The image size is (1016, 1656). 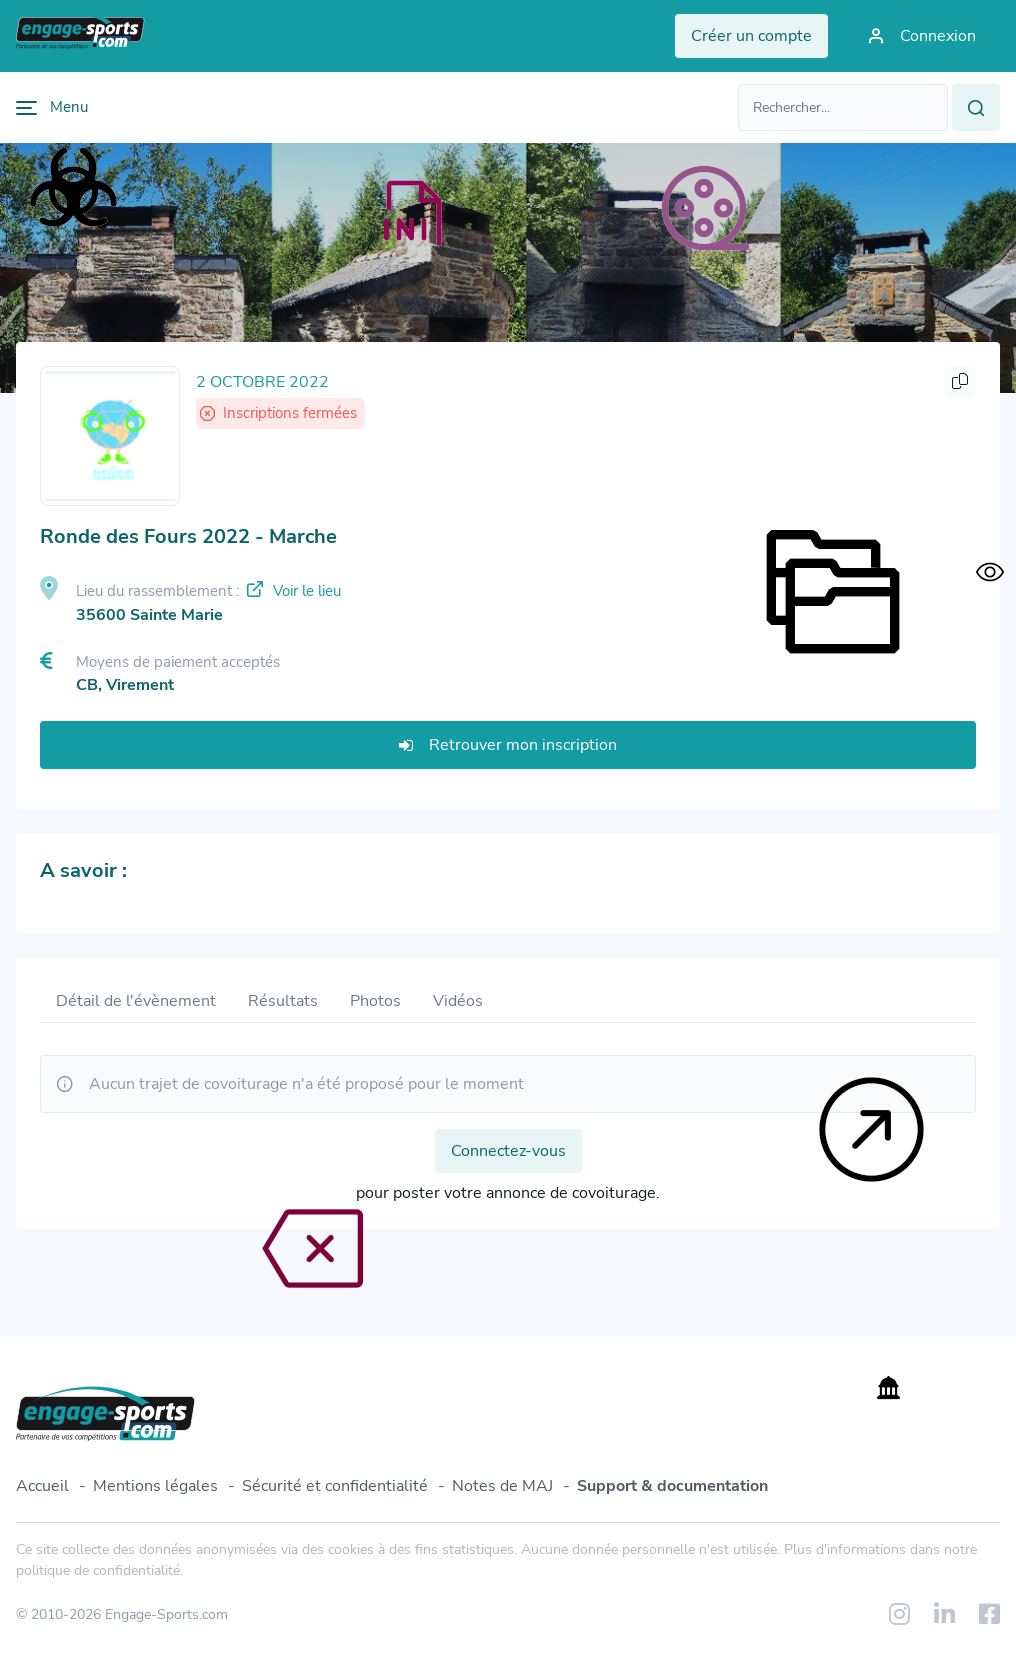 What do you see at coordinates (871, 1129) in the screenshot?
I see `open link in new tab or window` at bounding box center [871, 1129].